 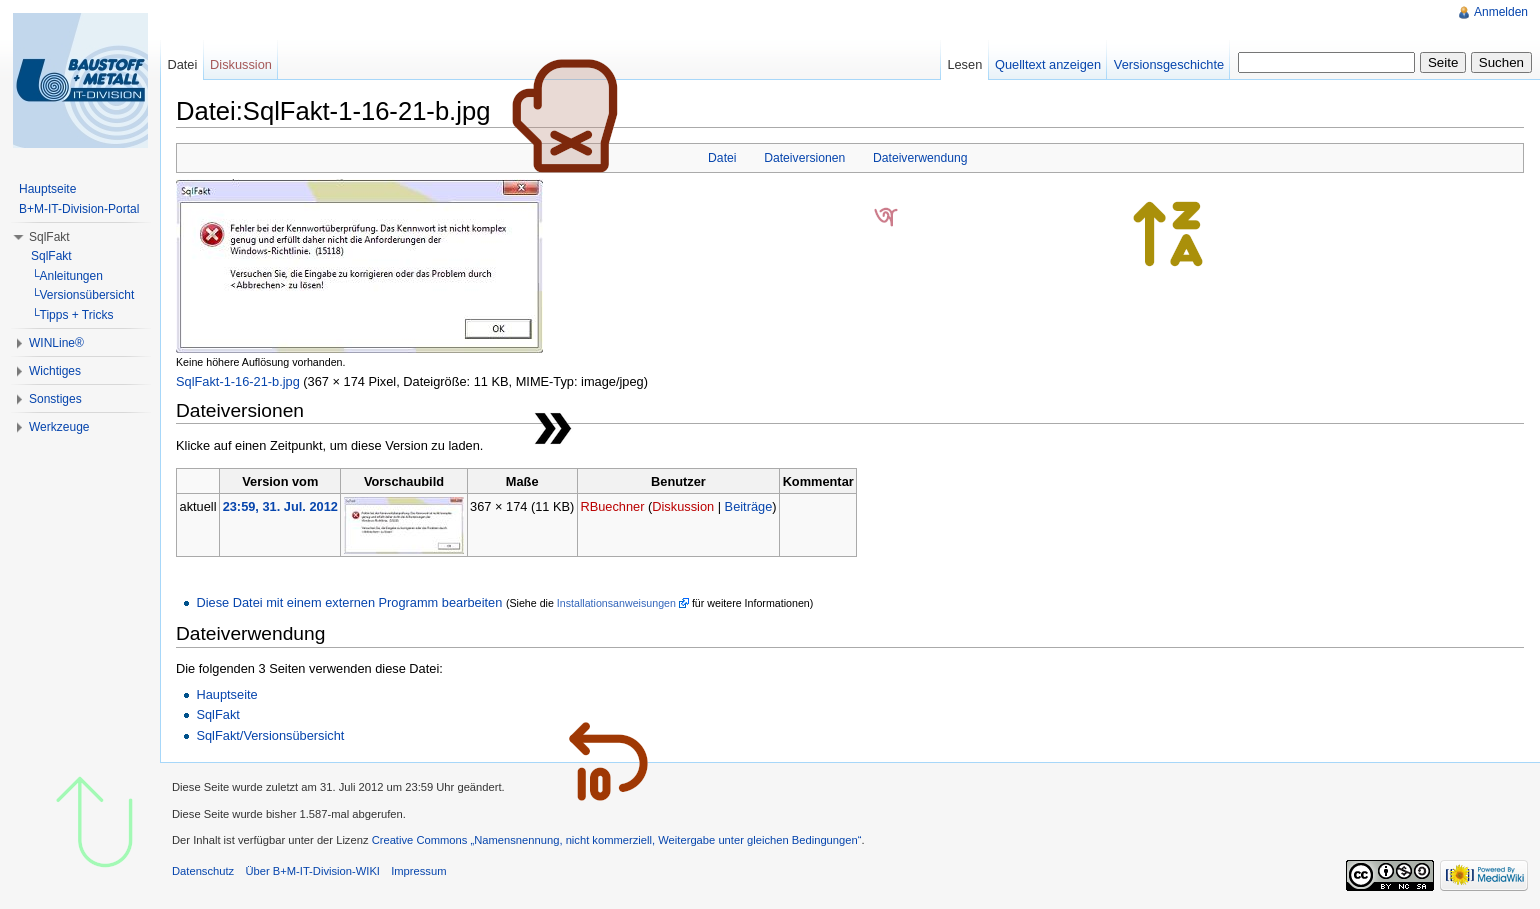 What do you see at coordinates (886, 217) in the screenshot?
I see `switch to bangla language input` at bounding box center [886, 217].